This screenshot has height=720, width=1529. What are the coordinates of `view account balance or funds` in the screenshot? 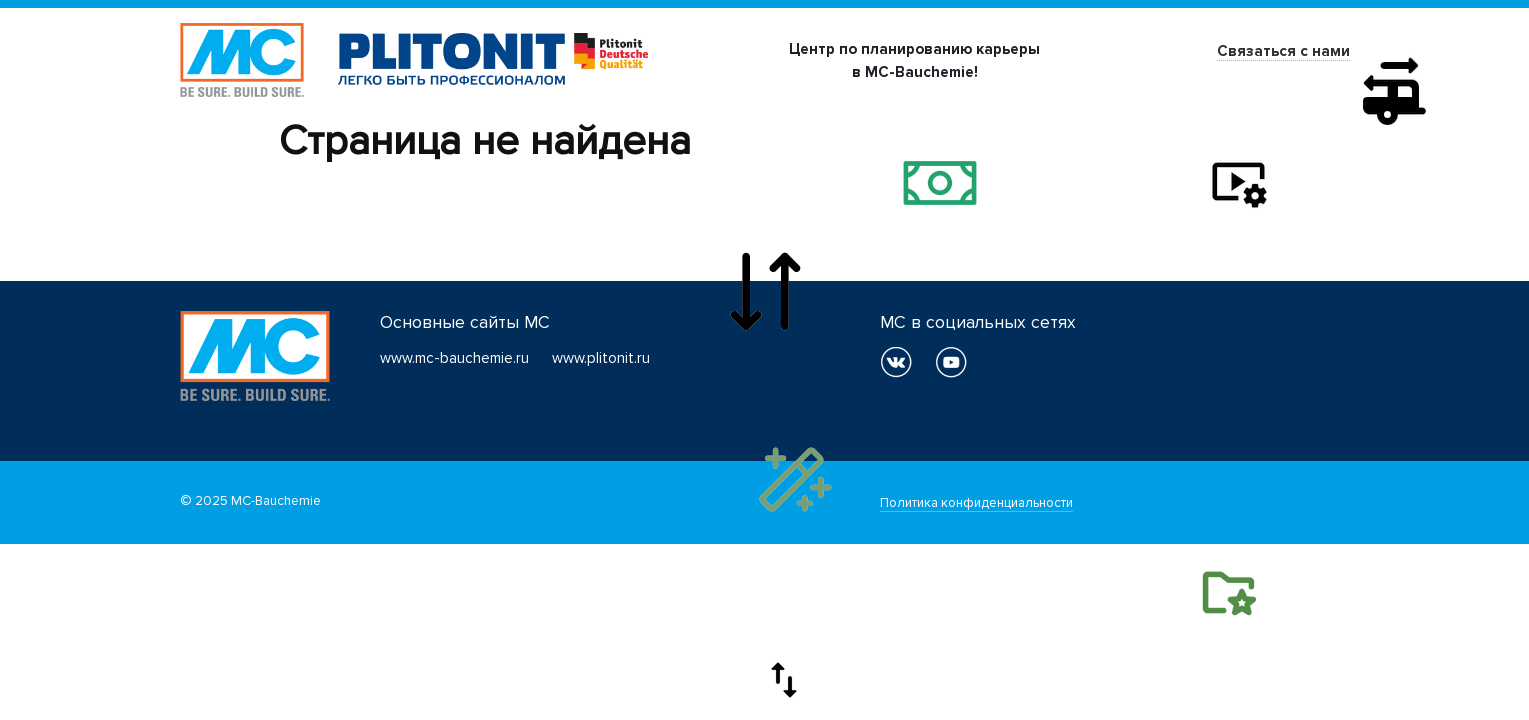 It's located at (940, 183).